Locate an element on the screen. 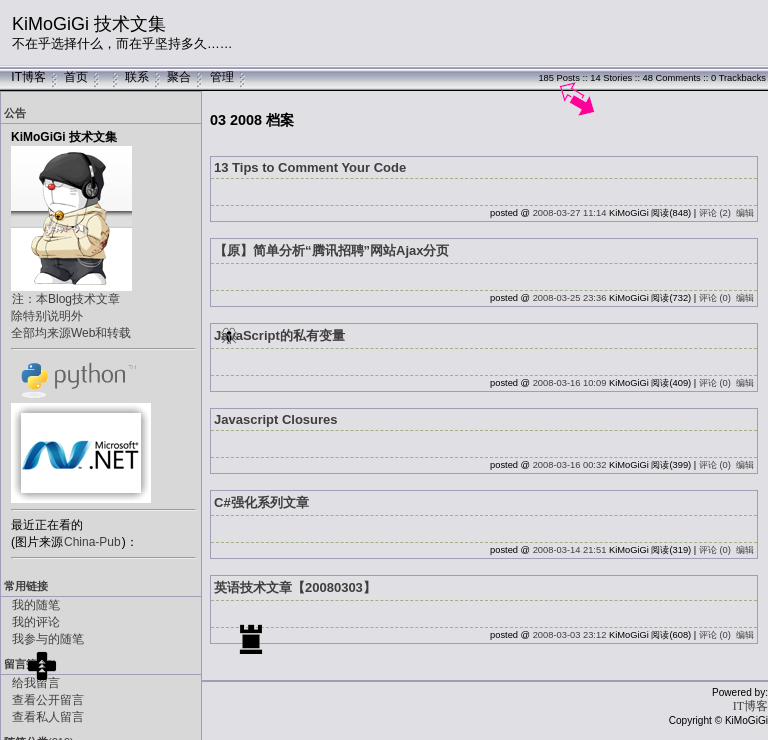  indicates a bug or issue in the system is located at coordinates (229, 336).